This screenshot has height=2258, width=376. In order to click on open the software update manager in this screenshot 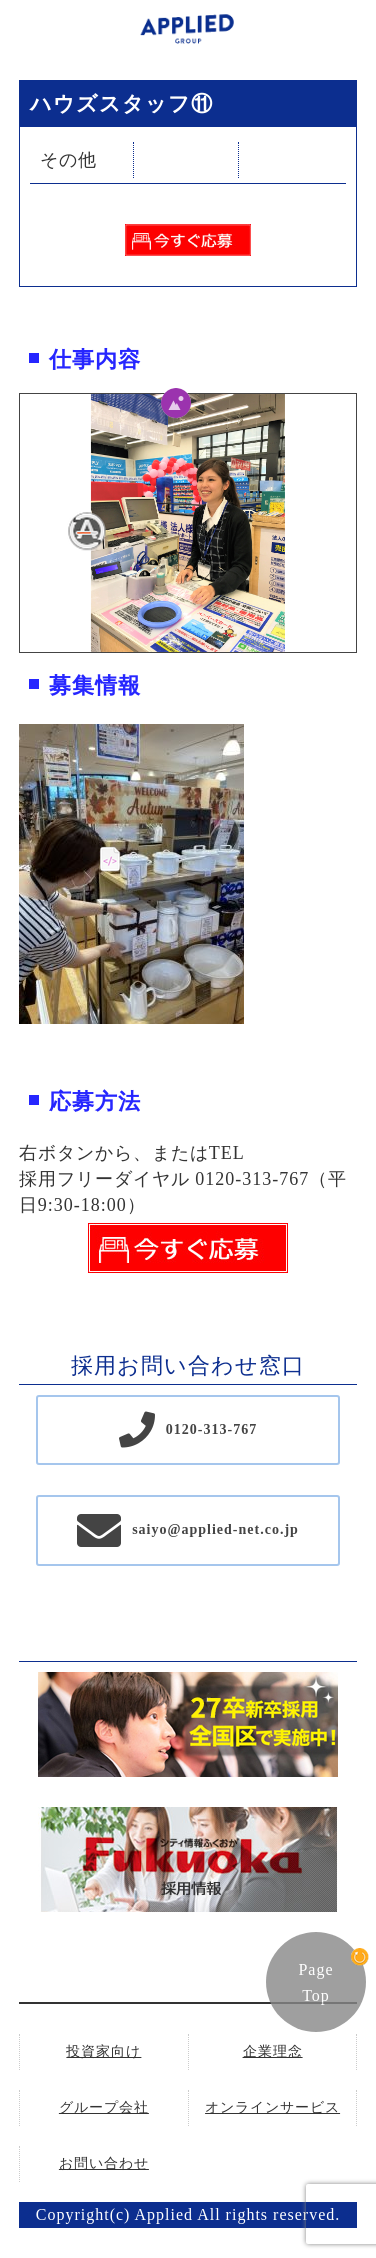, I will do `click(87, 531)`.